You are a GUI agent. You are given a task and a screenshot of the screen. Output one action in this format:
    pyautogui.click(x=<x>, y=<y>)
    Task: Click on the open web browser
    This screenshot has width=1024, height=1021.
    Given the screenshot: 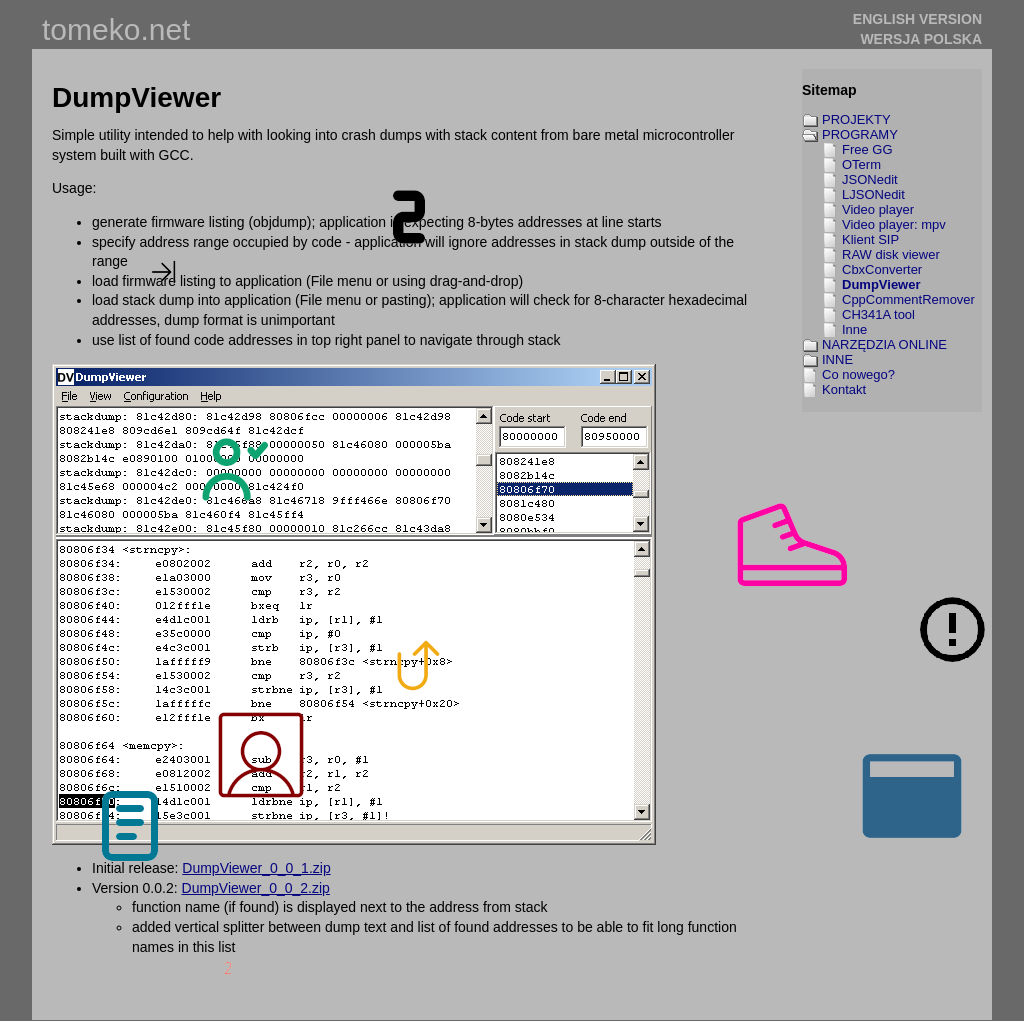 What is the action you would take?
    pyautogui.click(x=912, y=796)
    